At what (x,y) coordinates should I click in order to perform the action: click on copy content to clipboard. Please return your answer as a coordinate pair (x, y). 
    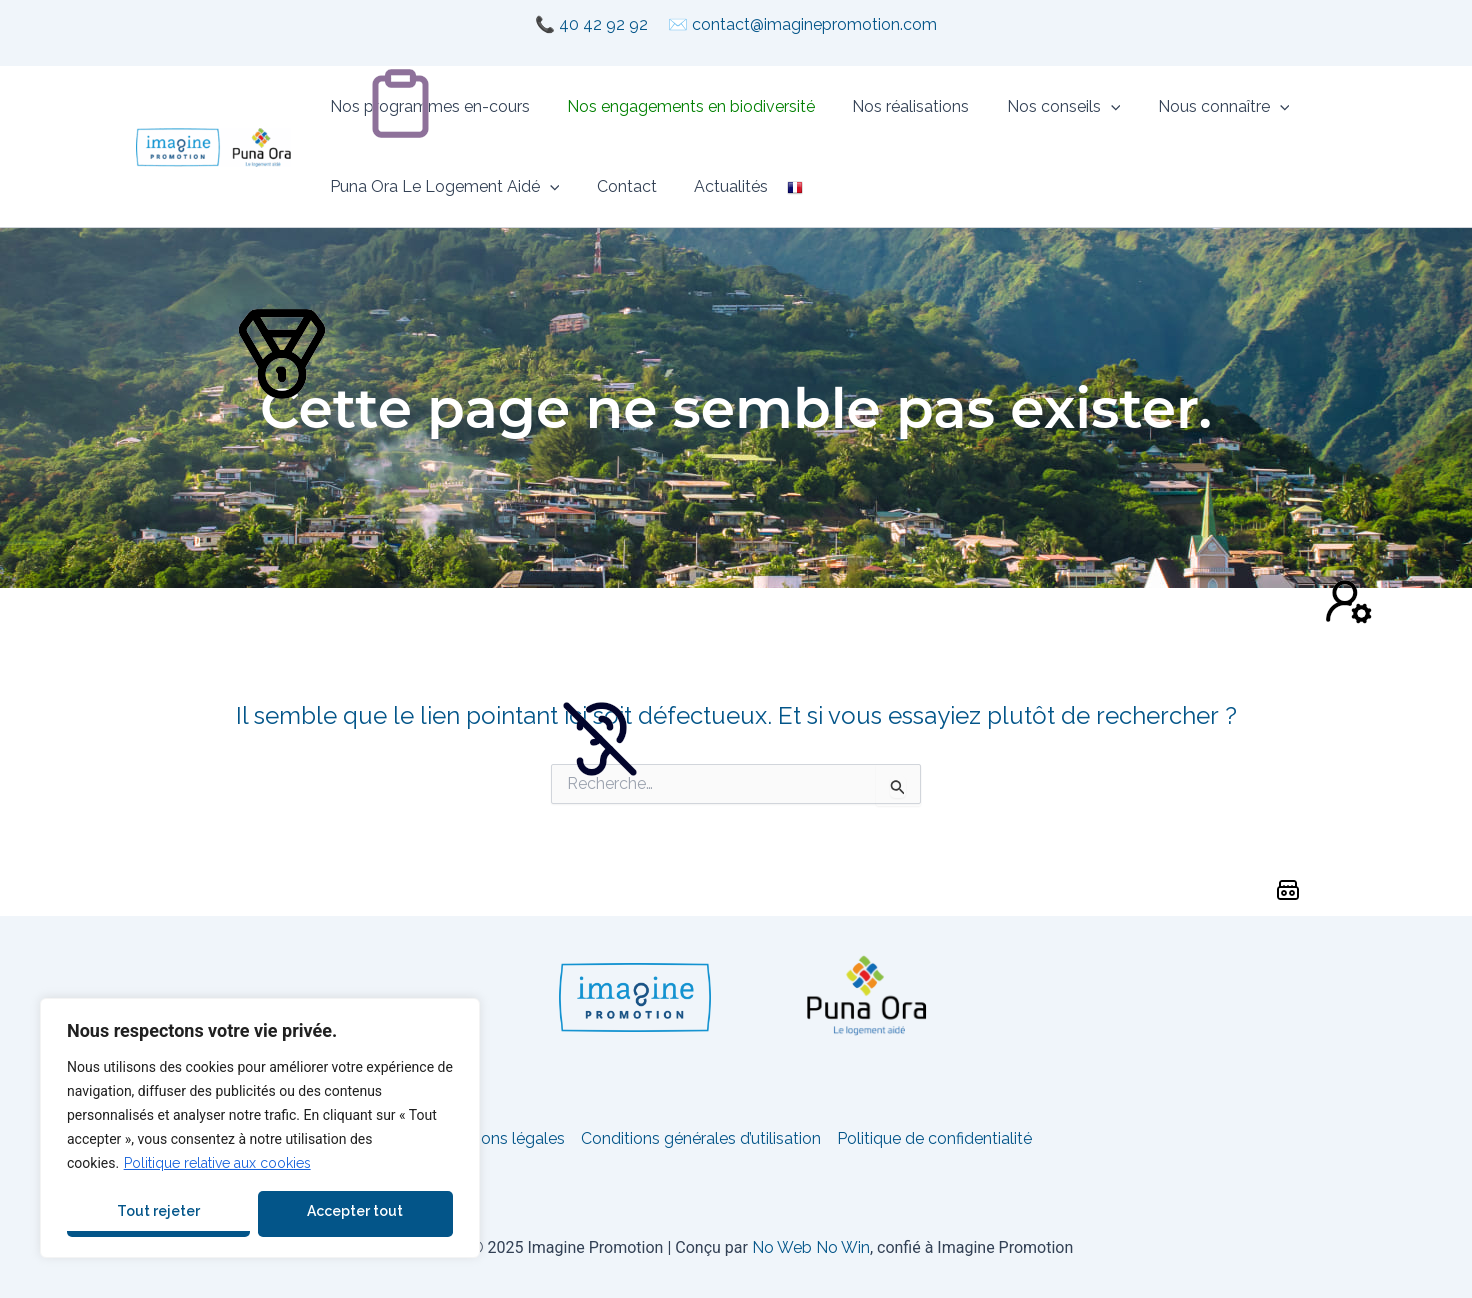
    Looking at the image, I should click on (400, 103).